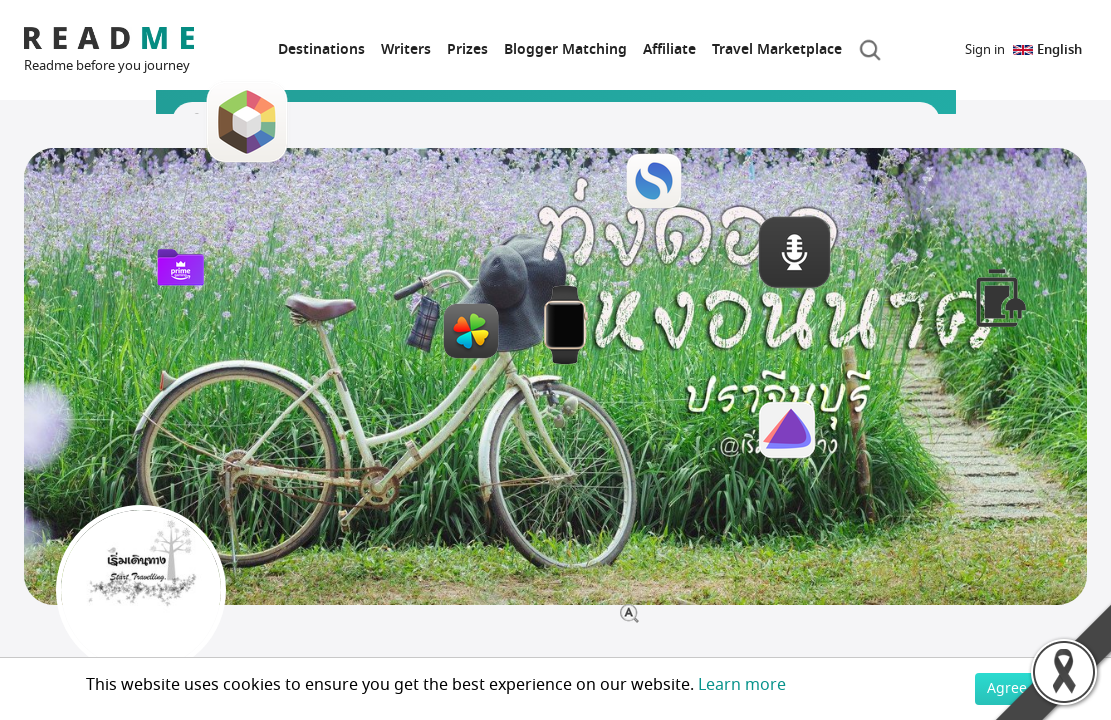  I want to click on launch endeavouros linux application, so click(787, 430).